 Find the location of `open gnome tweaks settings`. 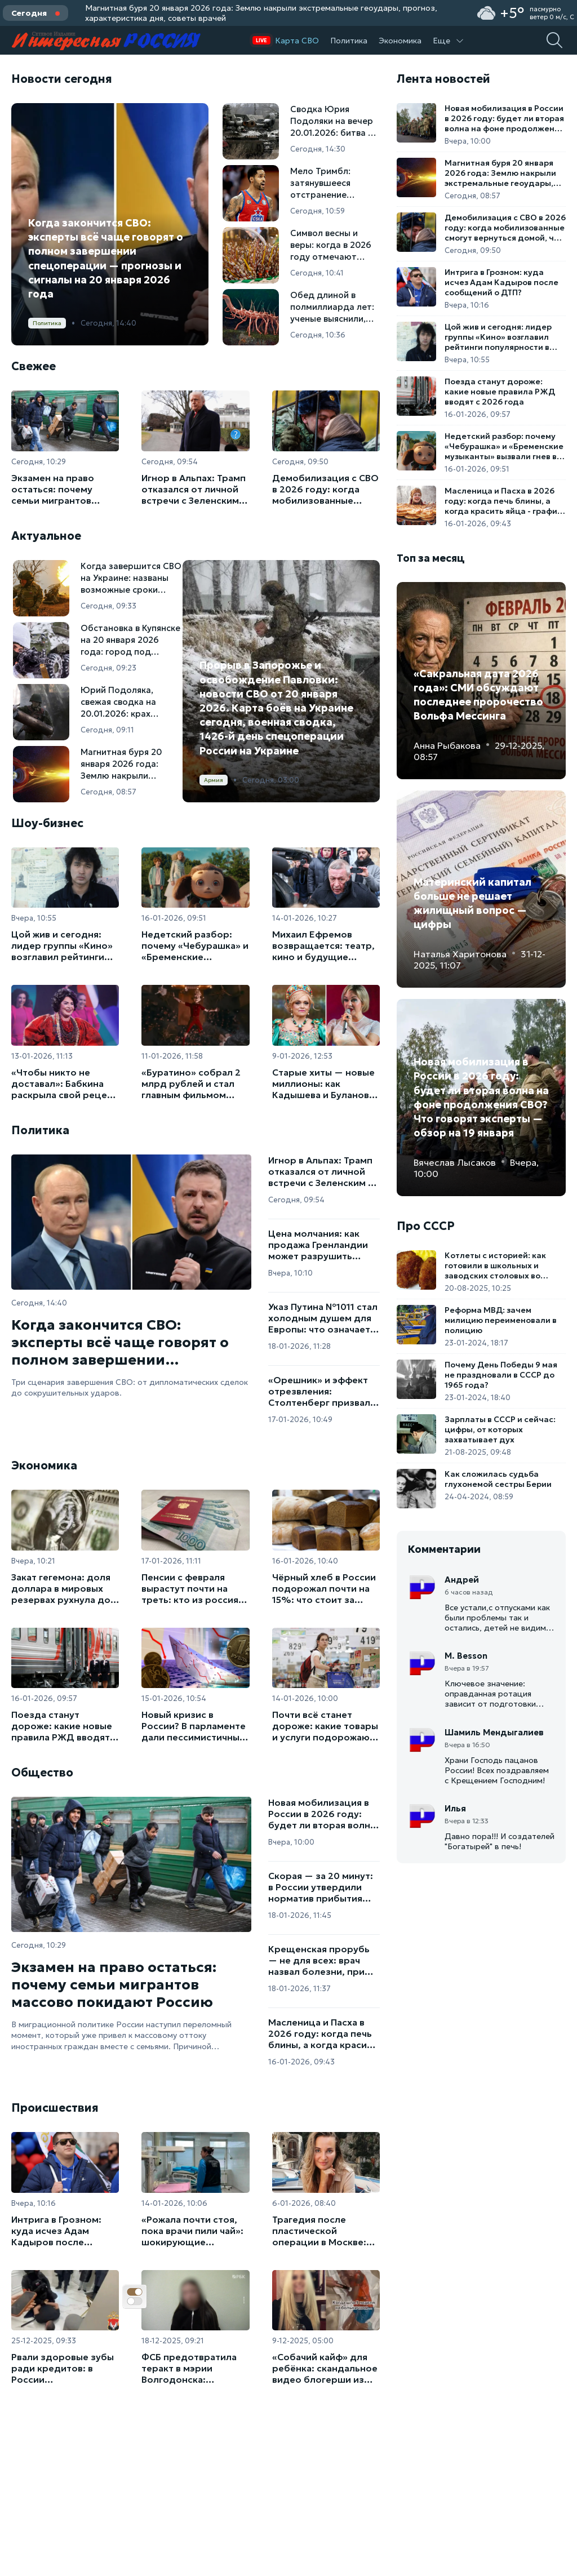

open gnome tweaks settings is located at coordinates (135, 2297).